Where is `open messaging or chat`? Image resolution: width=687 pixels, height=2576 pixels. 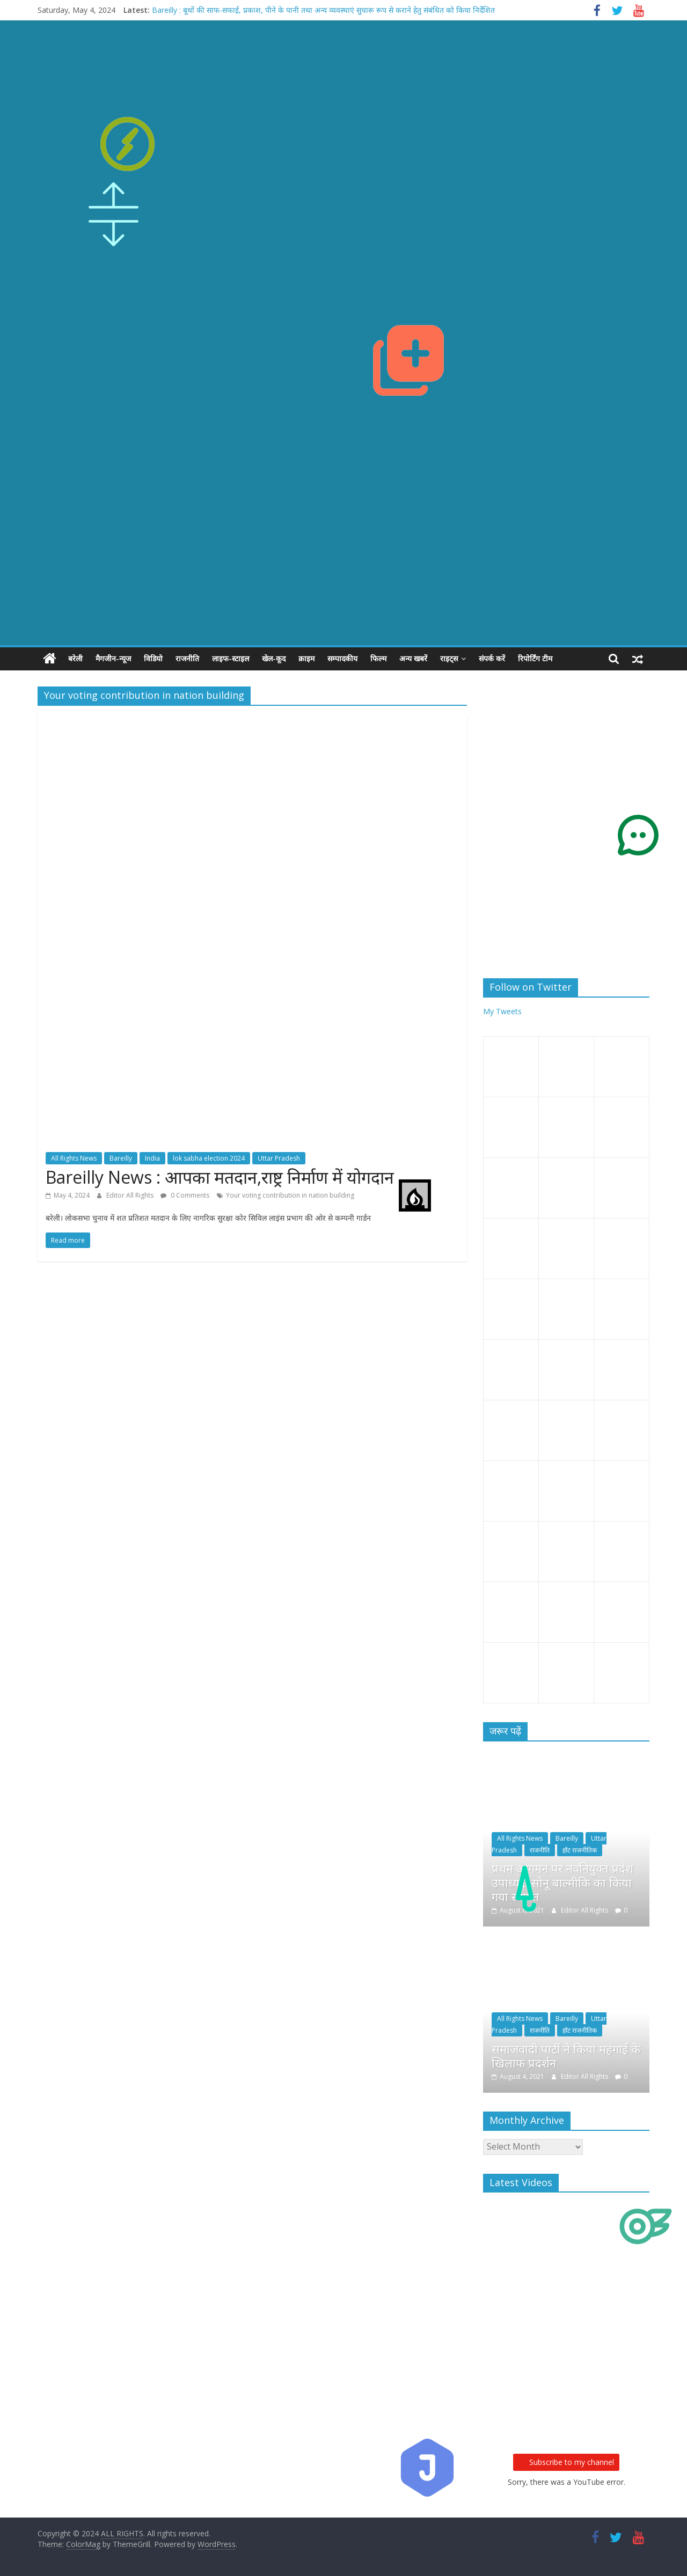 open messaging or chat is located at coordinates (638, 835).